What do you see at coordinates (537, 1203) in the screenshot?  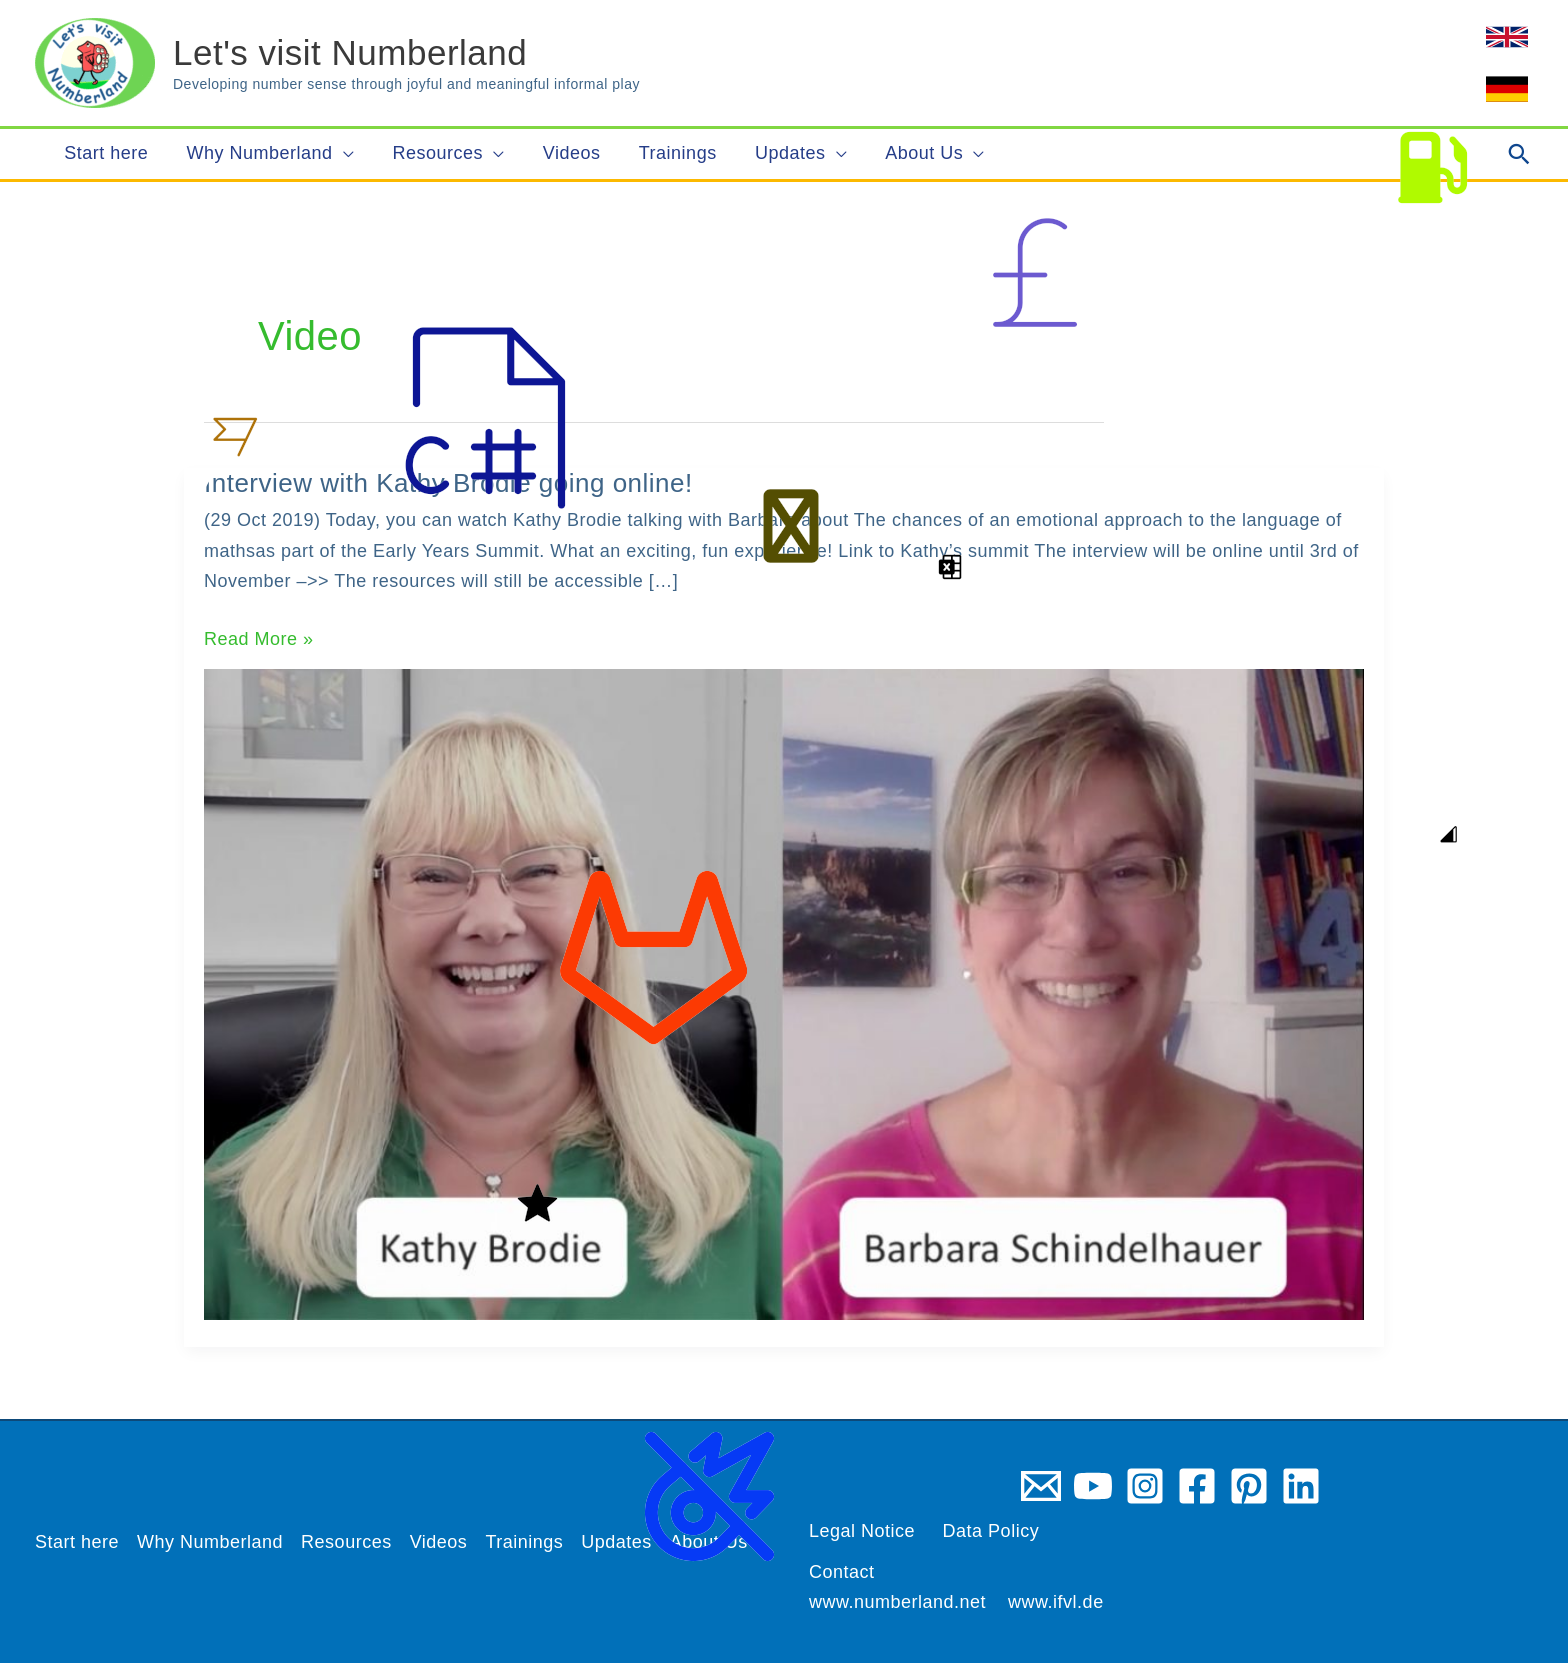 I see `add item to favorites` at bounding box center [537, 1203].